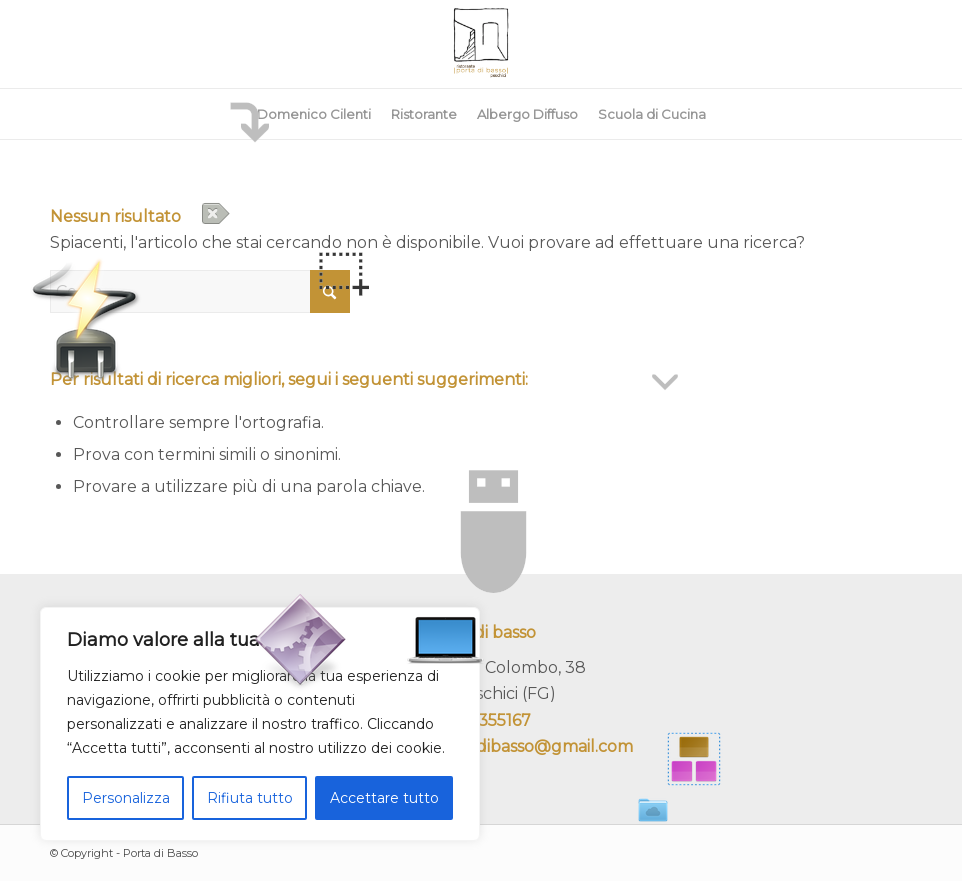  I want to click on scroll down or view more content, so click(665, 383).